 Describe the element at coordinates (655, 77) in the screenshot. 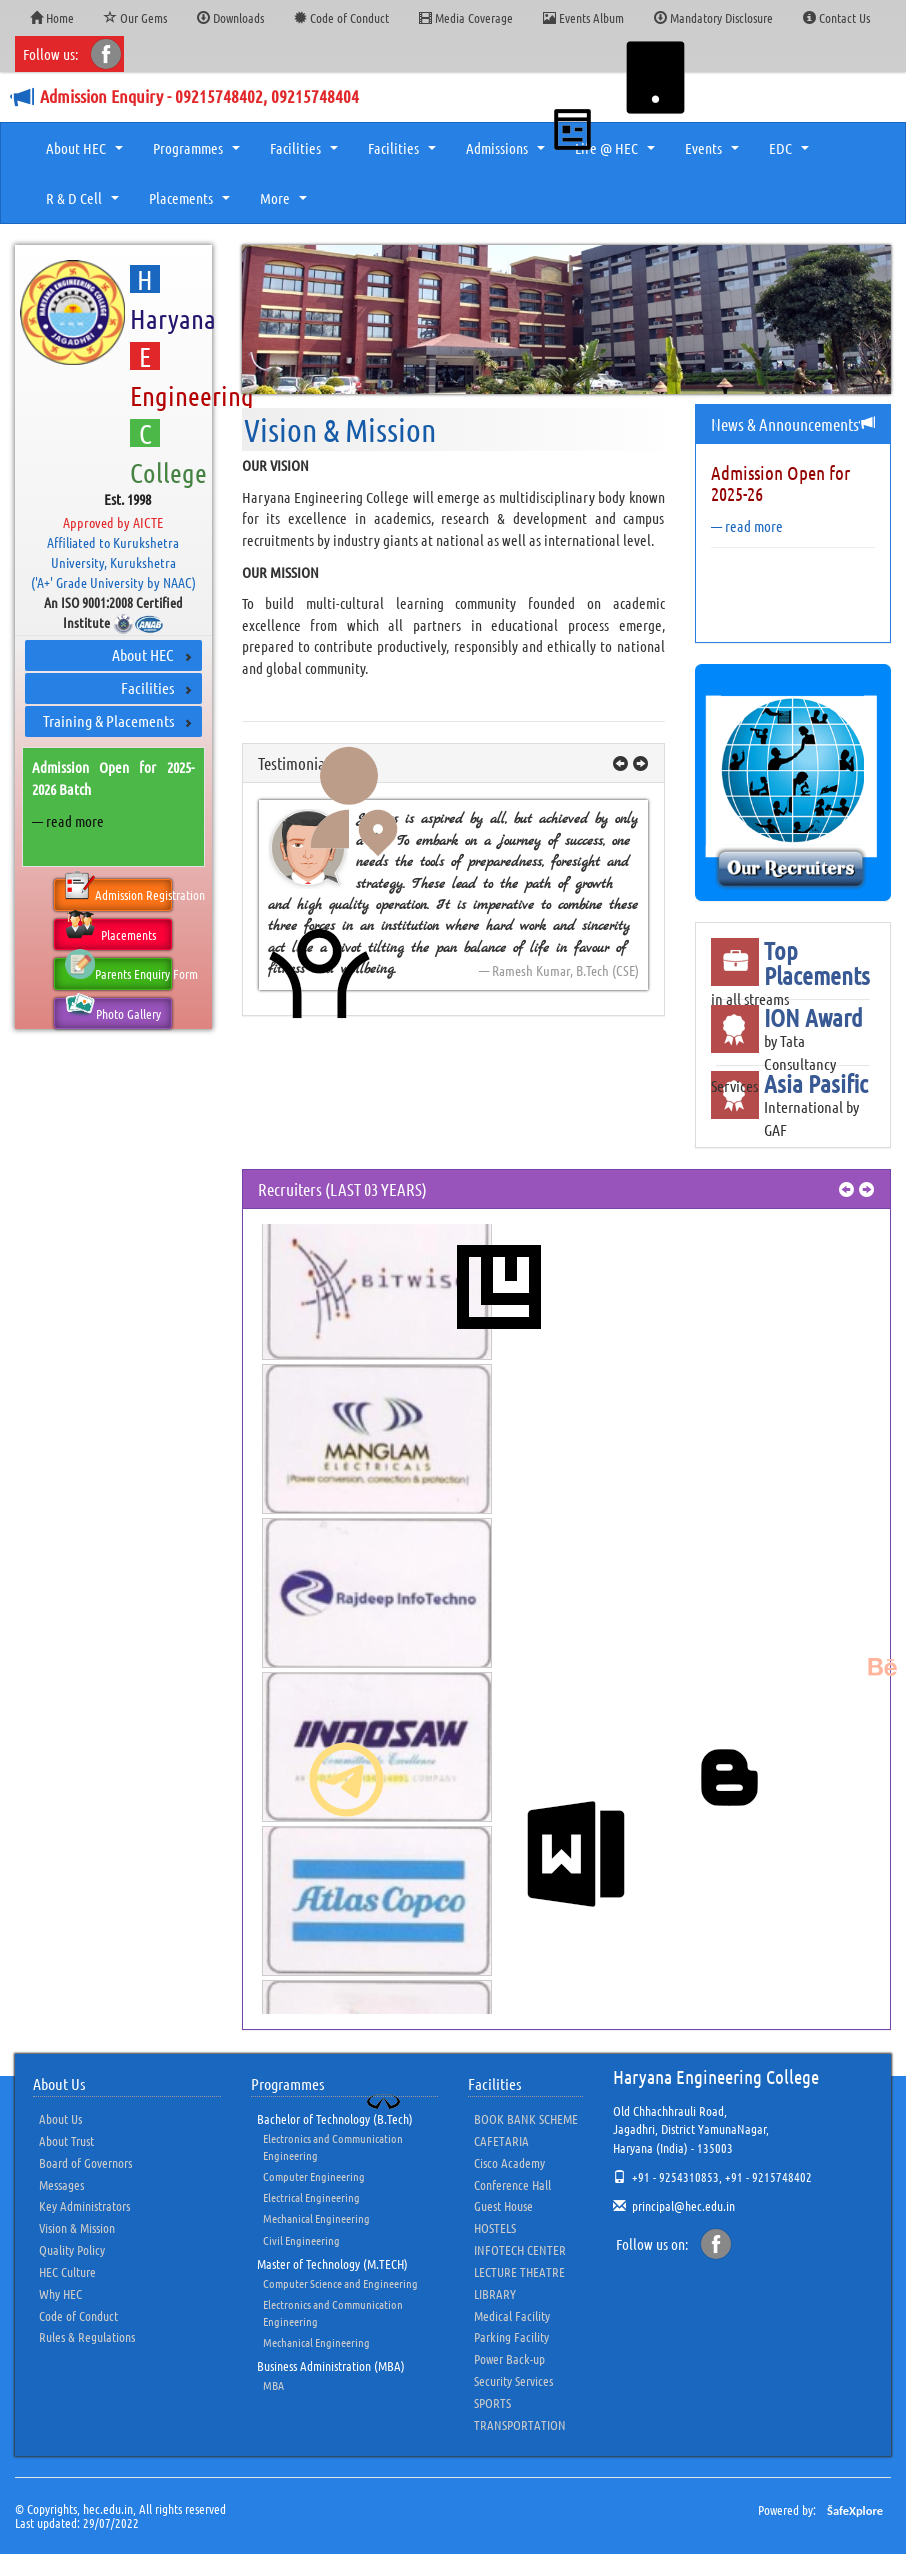

I see `switch to tablet view or layout` at that location.